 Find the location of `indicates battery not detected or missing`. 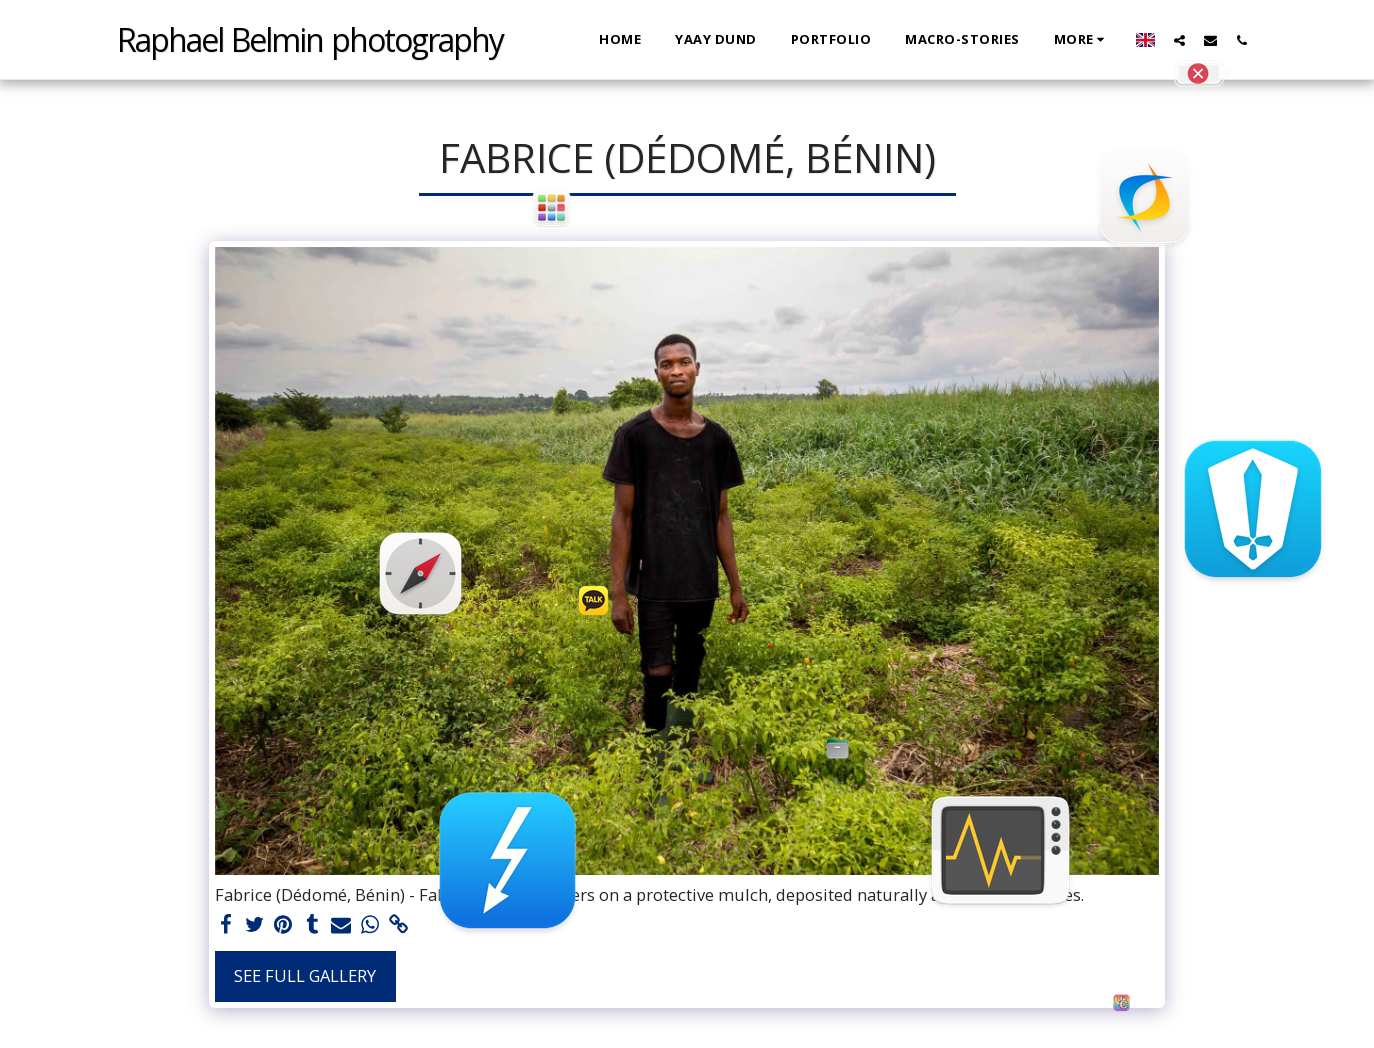

indicates battery not detected or missing is located at coordinates (1201, 73).